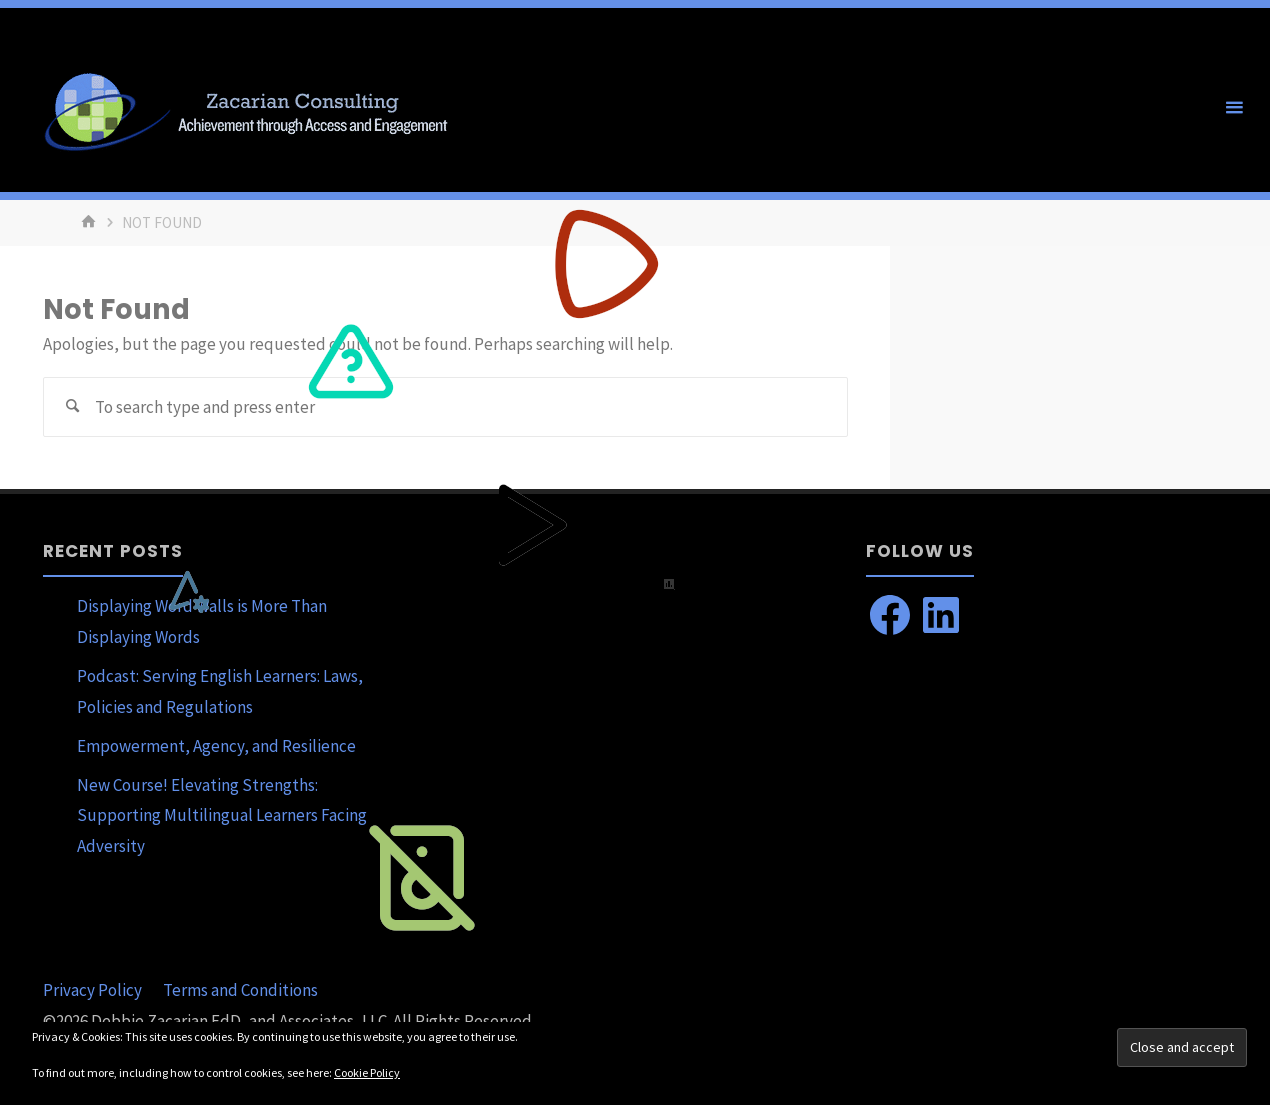 Image resolution: width=1270 pixels, height=1105 pixels. Describe the element at coordinates (422, 878) in the screenshot. I see `mute external speaker` at that location.